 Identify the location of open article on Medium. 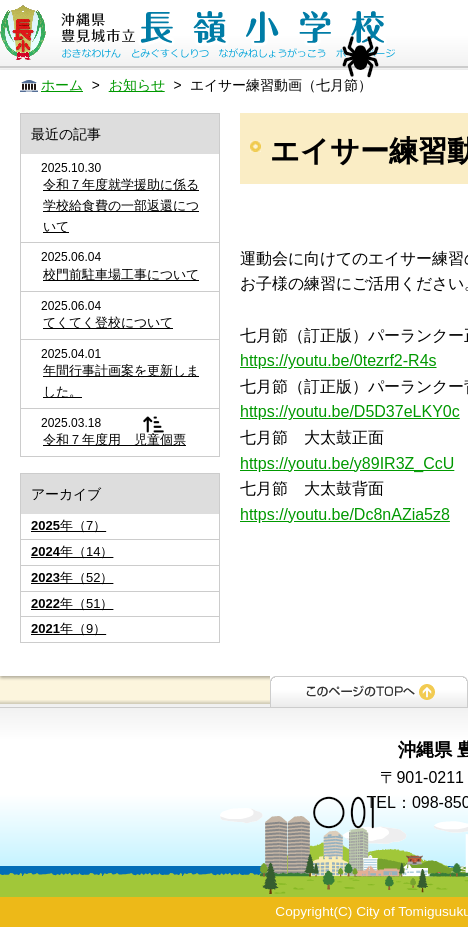
(343, 812).